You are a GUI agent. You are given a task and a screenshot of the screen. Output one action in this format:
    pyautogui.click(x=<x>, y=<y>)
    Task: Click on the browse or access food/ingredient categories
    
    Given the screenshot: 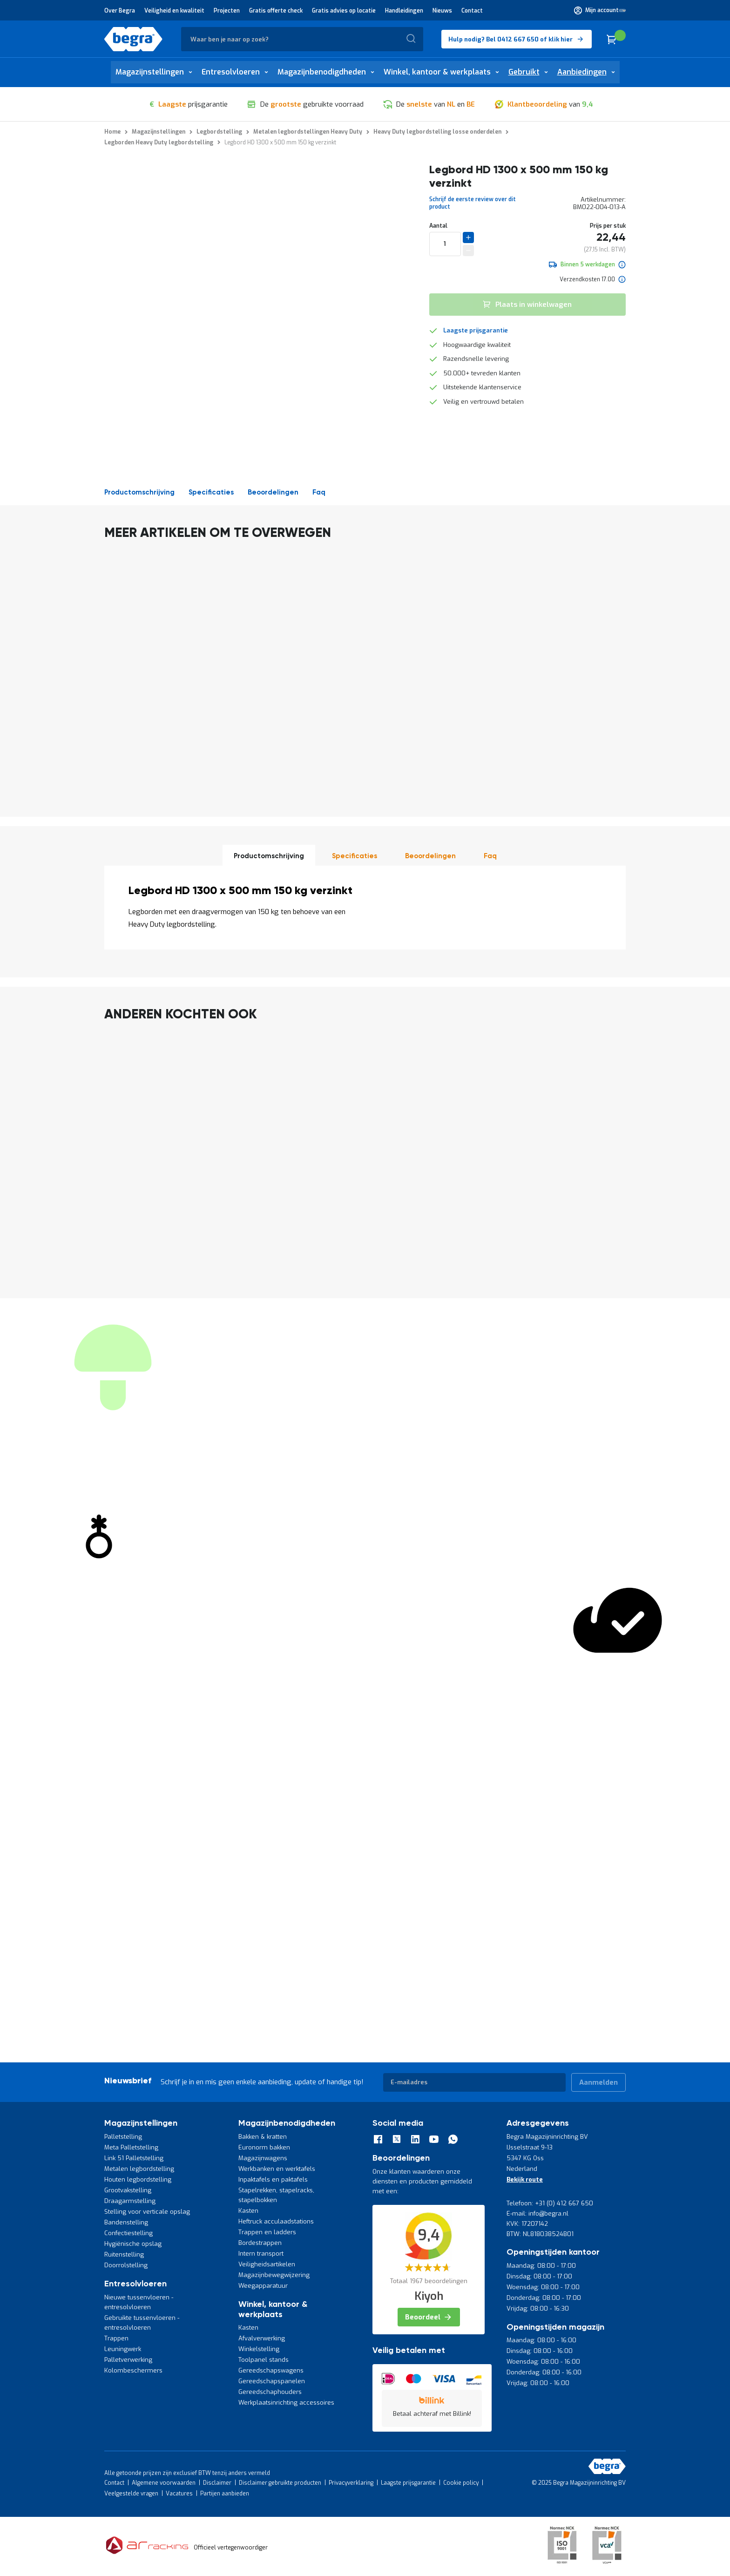 What is the action you would take?
    pyautogui.click(x=113, y=1367)
    